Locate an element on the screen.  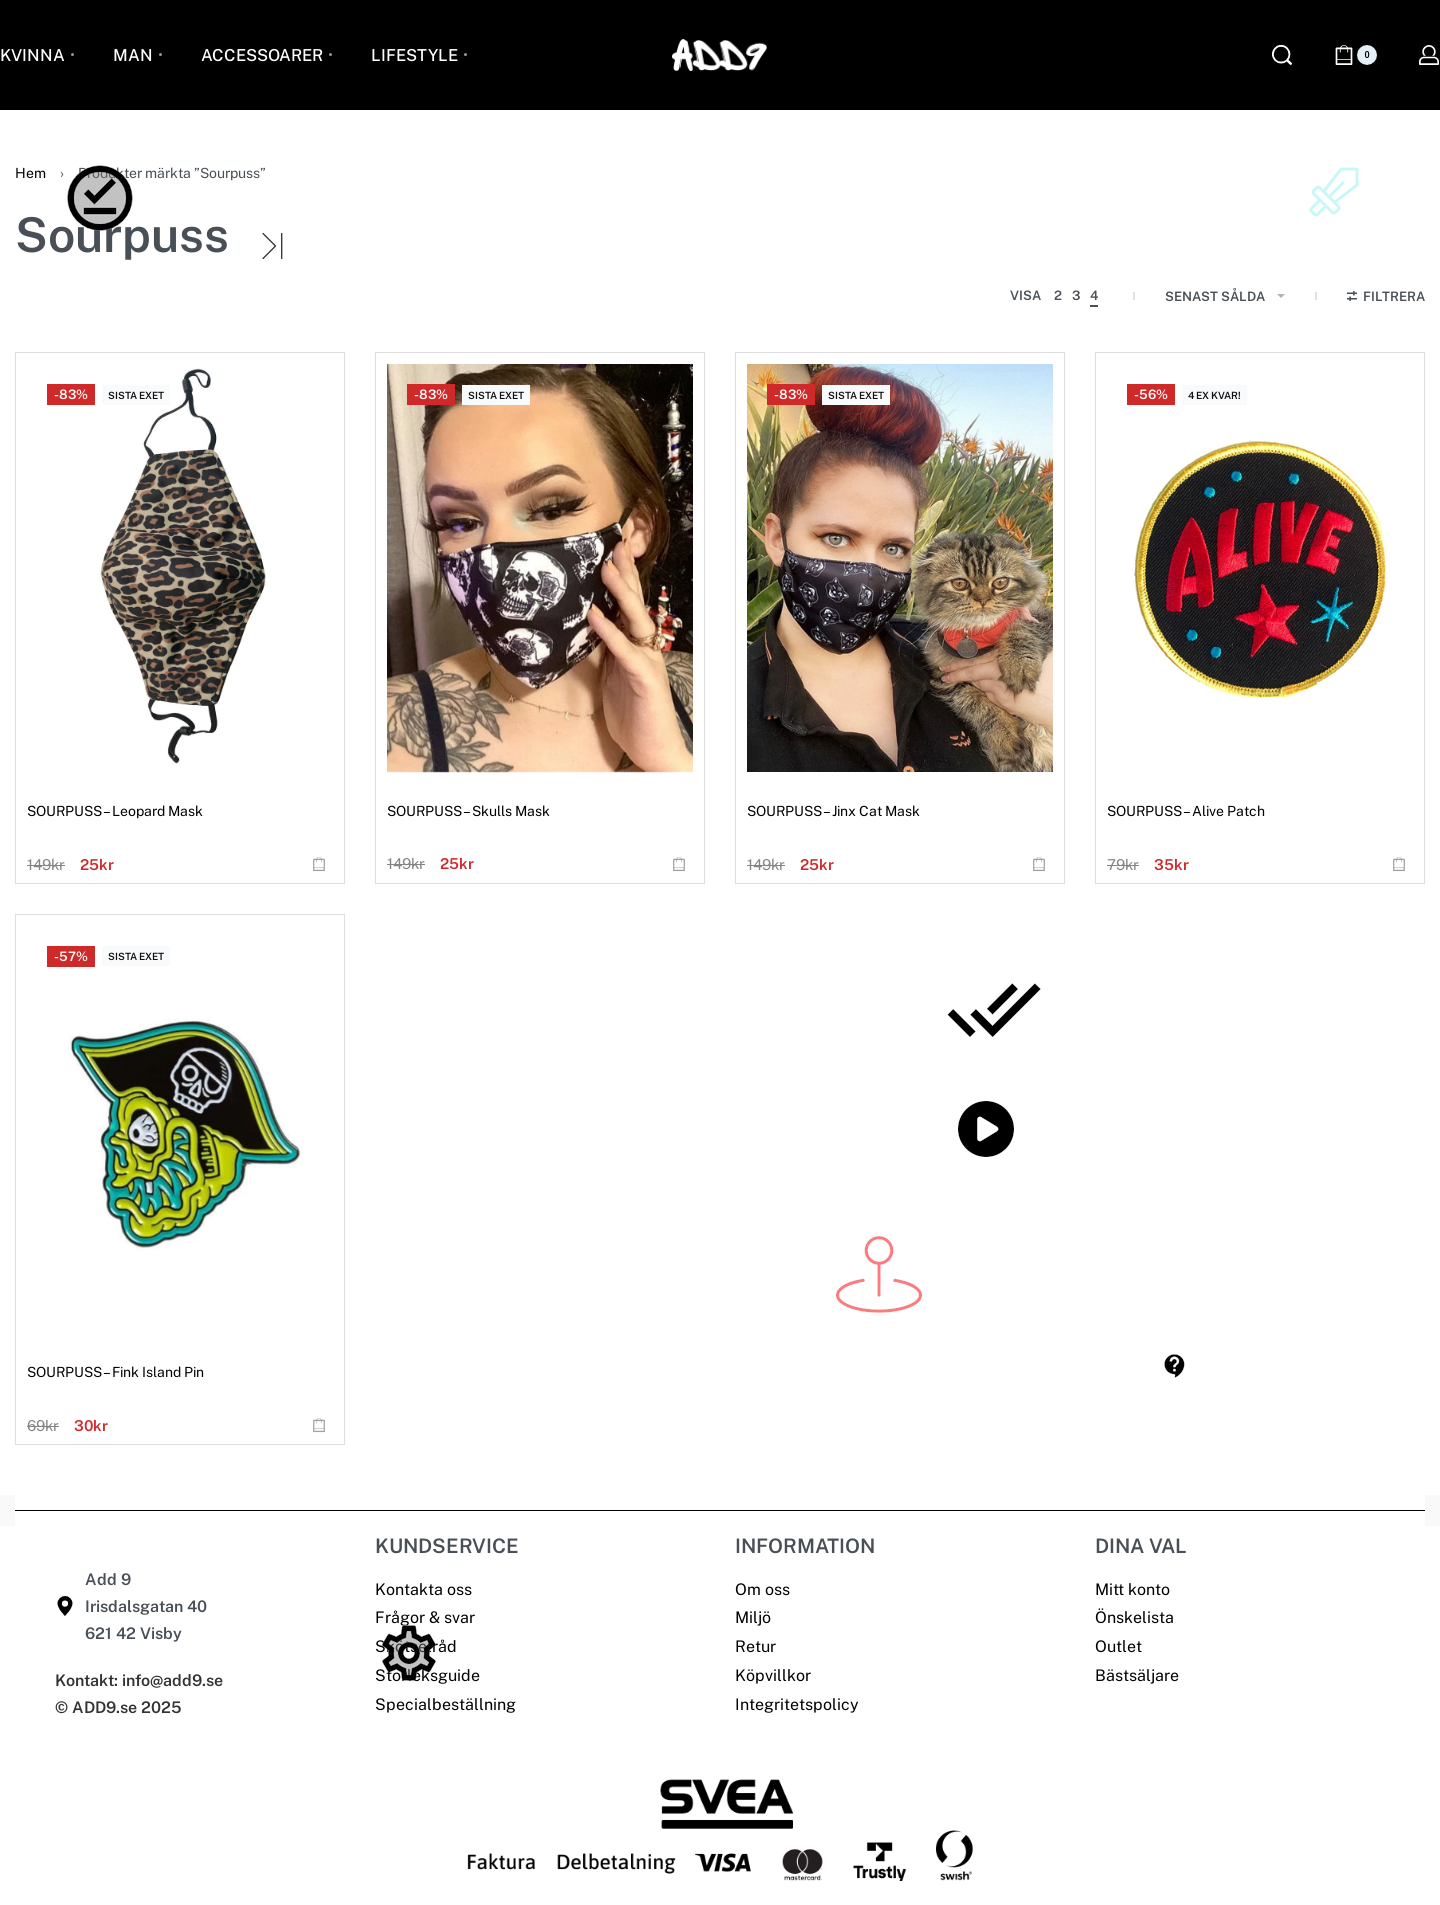
contact customer support is located at coordinates (1175, 1366).